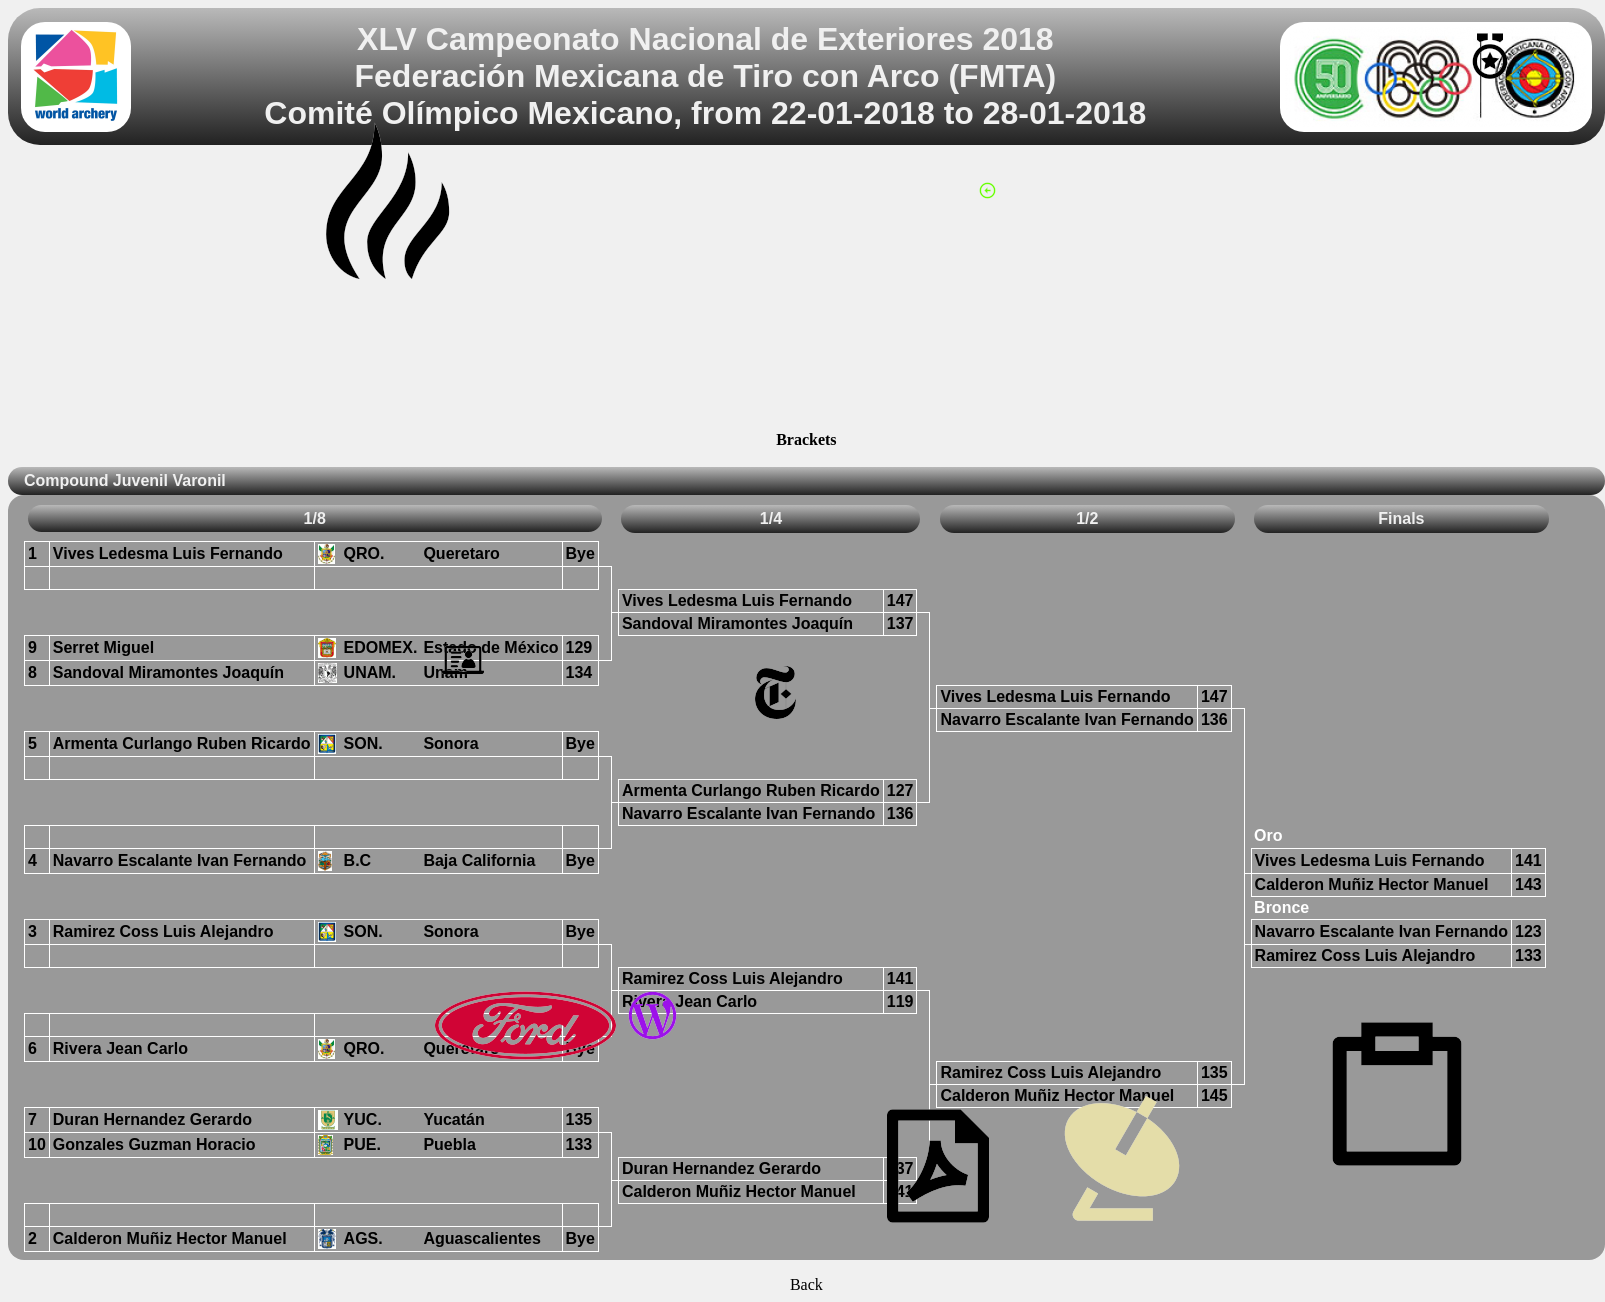 The width and height of the screenshot is (1605, 1302). I want to click on Ford brand or dealership app, so click(525, 1025).